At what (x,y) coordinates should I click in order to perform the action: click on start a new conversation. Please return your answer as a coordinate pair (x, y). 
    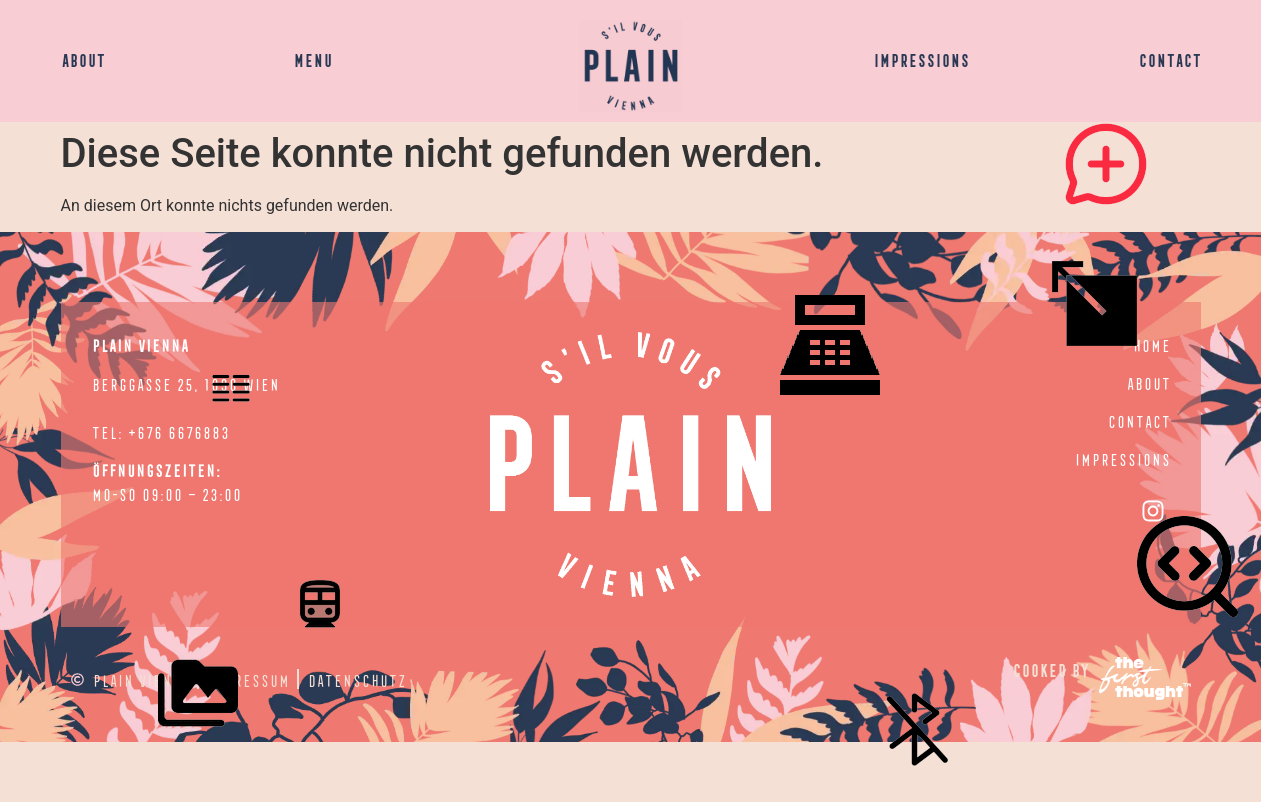
    Looking at the image, I should click on (1106, 164).